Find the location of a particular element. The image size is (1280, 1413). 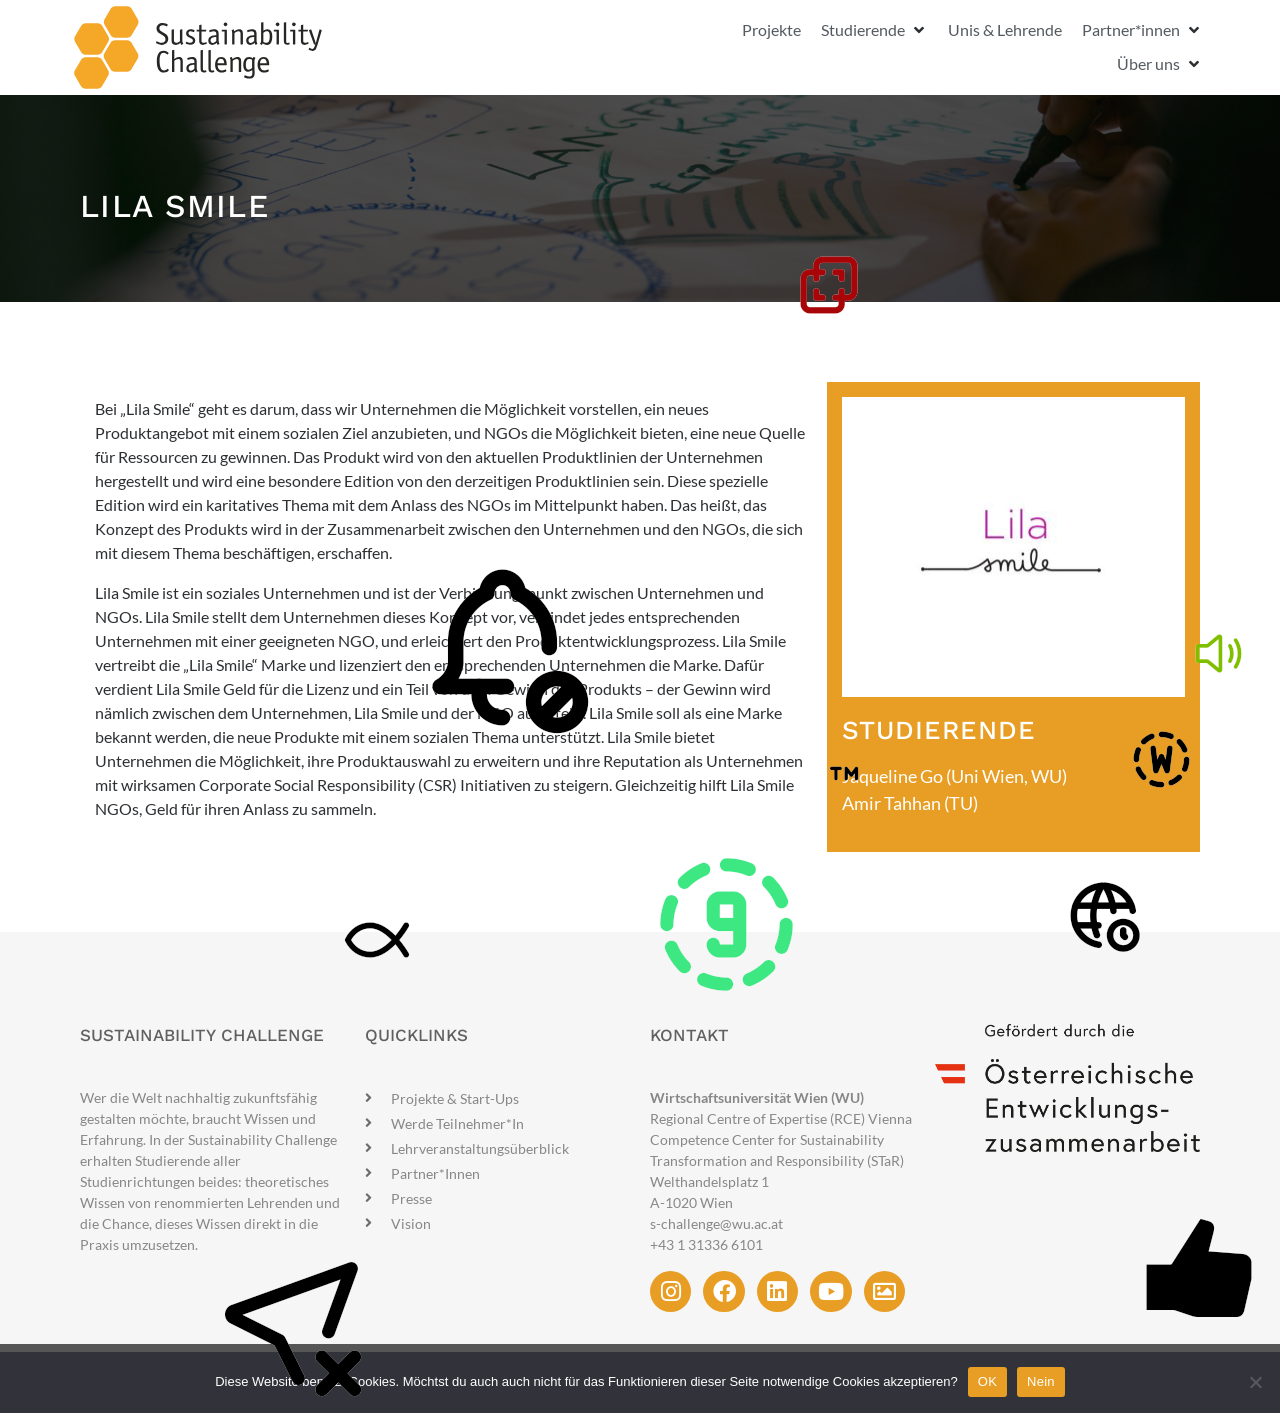

location services unavailable or disabled is located at coordinates (292, 1327).